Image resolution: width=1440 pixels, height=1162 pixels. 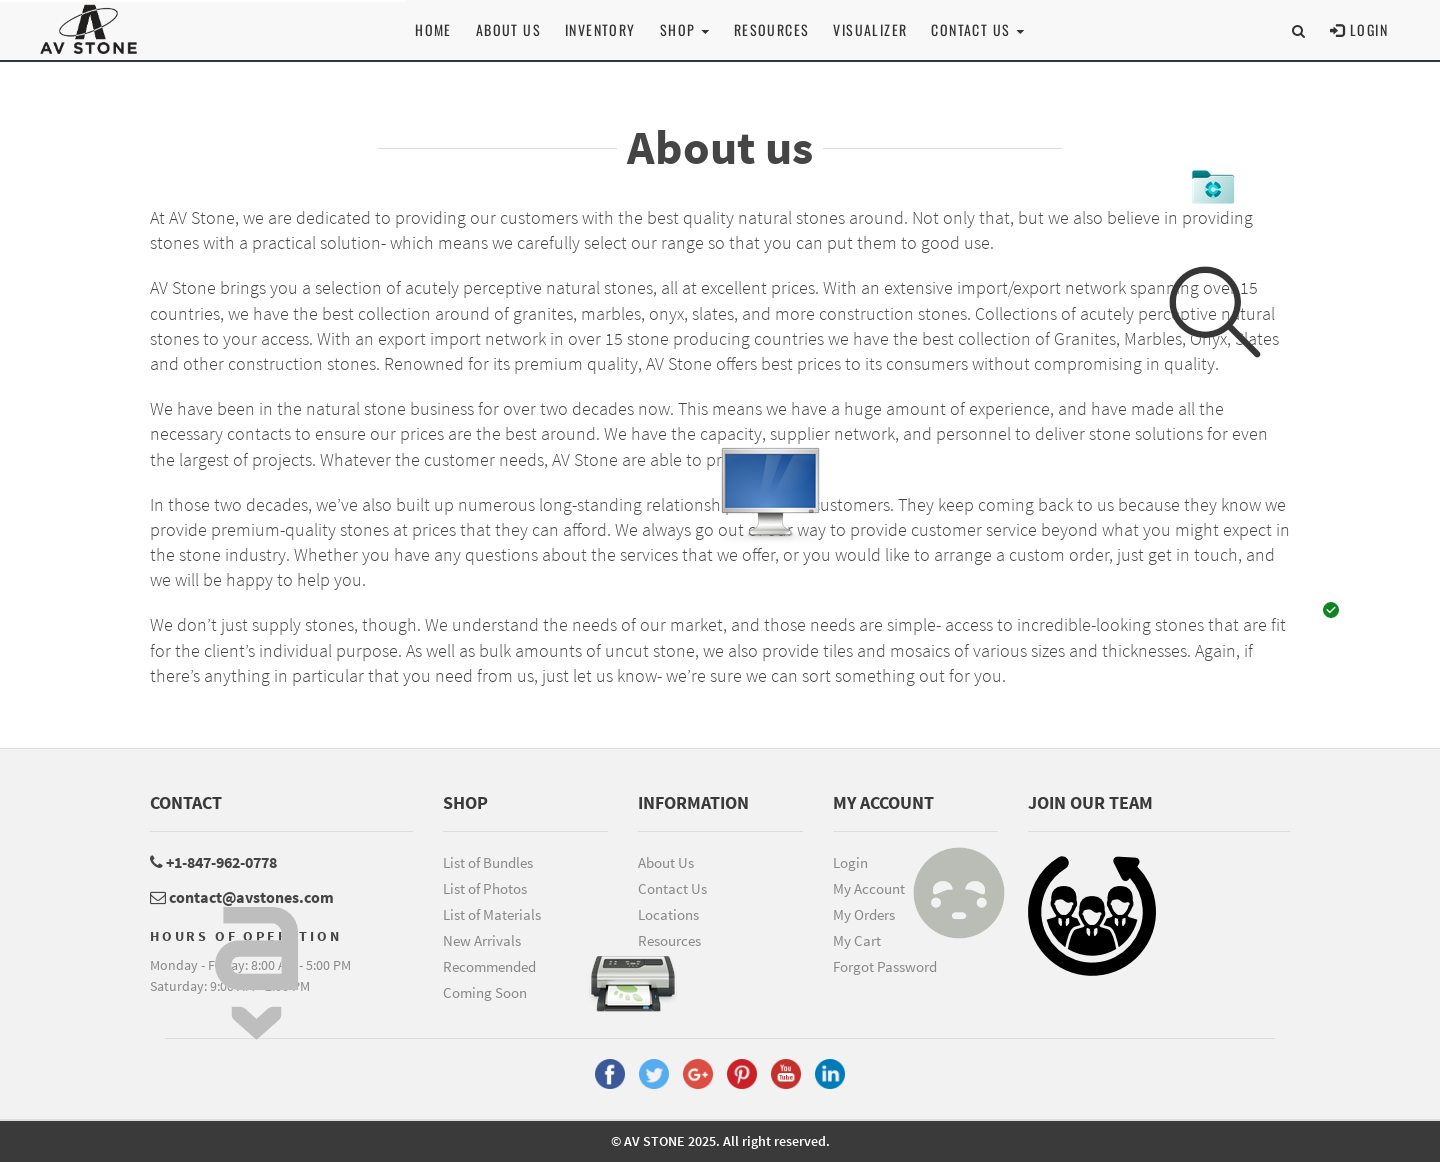 What do you see at coordinates (633, 982) in the screenshot?
I see `print the current document` at bounding box center [633, 982].